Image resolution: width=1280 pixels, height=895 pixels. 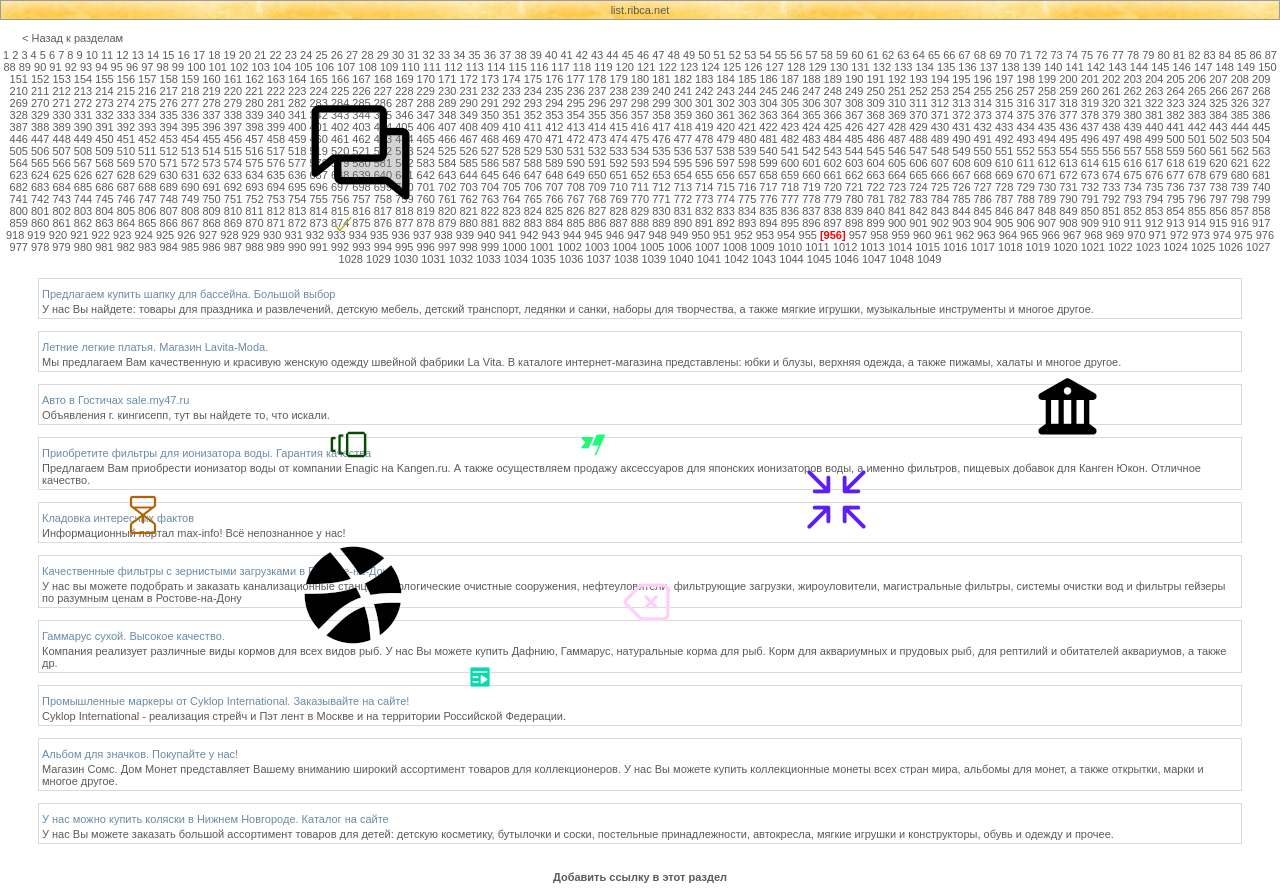 What do you see at coordinates (343, 224) in the screenshot?
I see `confirm or submit an action` at bounding box center [343, 224].